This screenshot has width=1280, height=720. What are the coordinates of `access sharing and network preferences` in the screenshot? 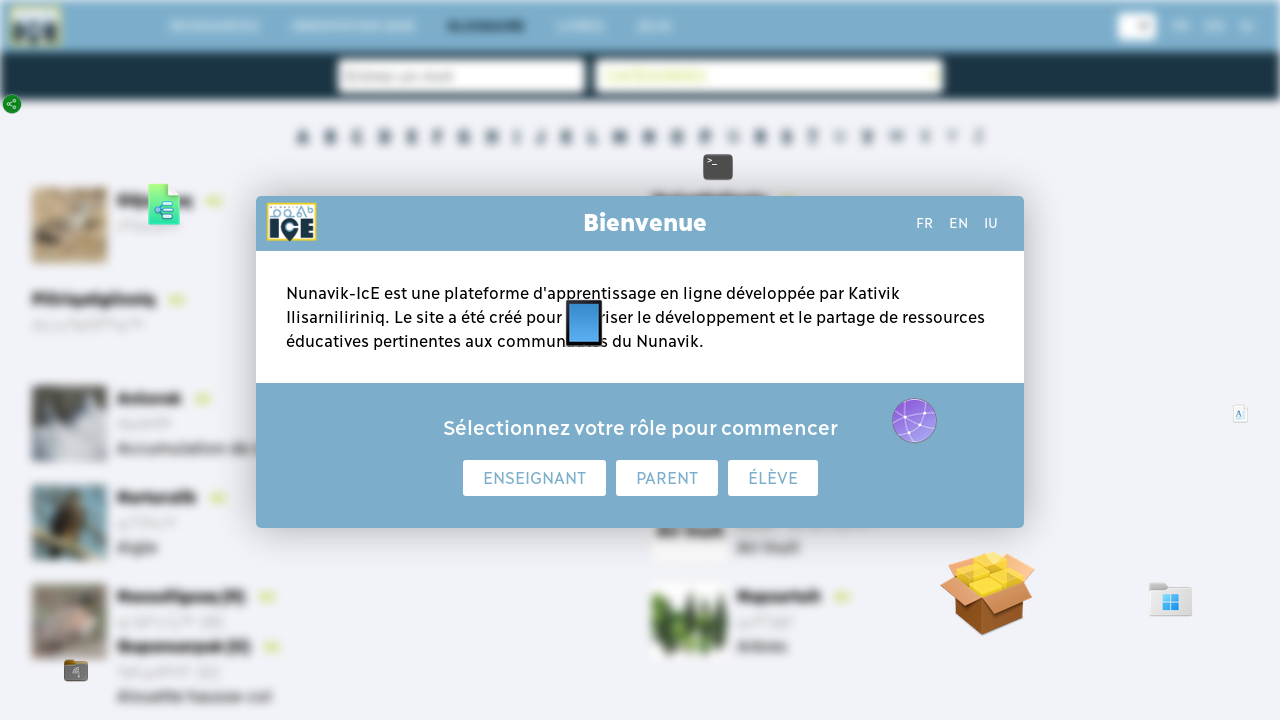 It's located at (12, 104).